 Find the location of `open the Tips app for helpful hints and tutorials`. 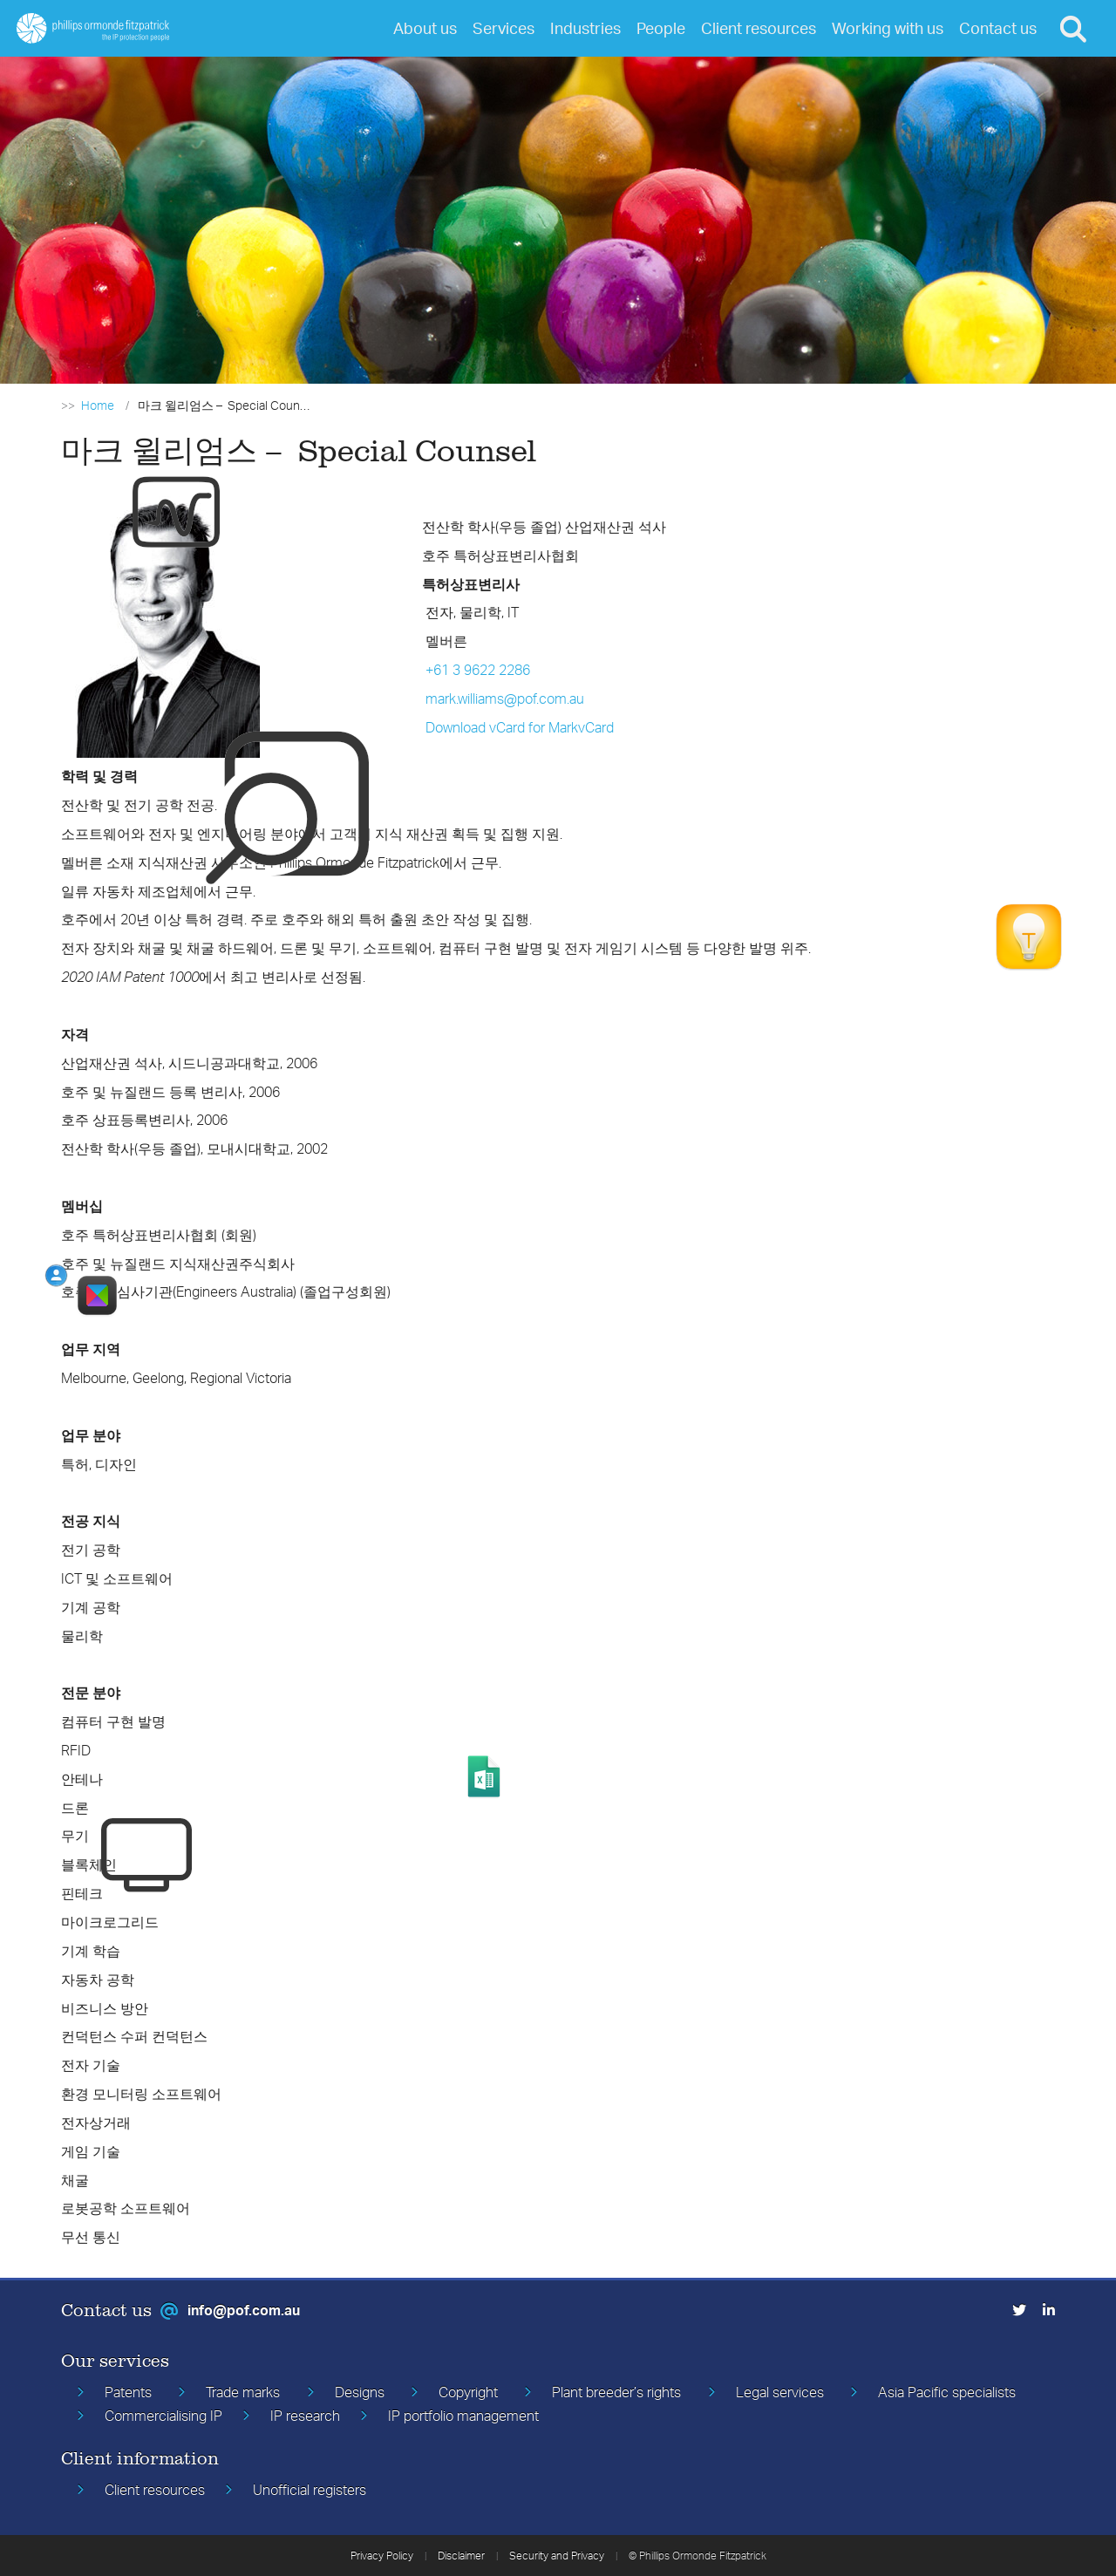

open the Tips app for helpful hints and tutorials is located at coordinates (1029, 937).